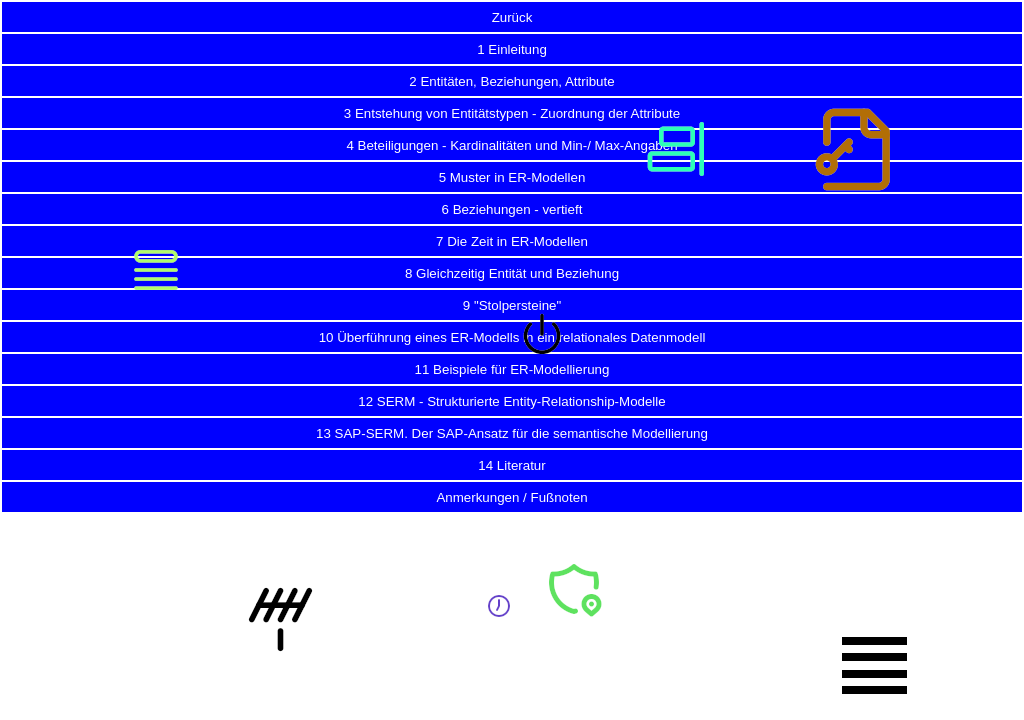  I want to click on view content in headline or list format, so click(874, 665).